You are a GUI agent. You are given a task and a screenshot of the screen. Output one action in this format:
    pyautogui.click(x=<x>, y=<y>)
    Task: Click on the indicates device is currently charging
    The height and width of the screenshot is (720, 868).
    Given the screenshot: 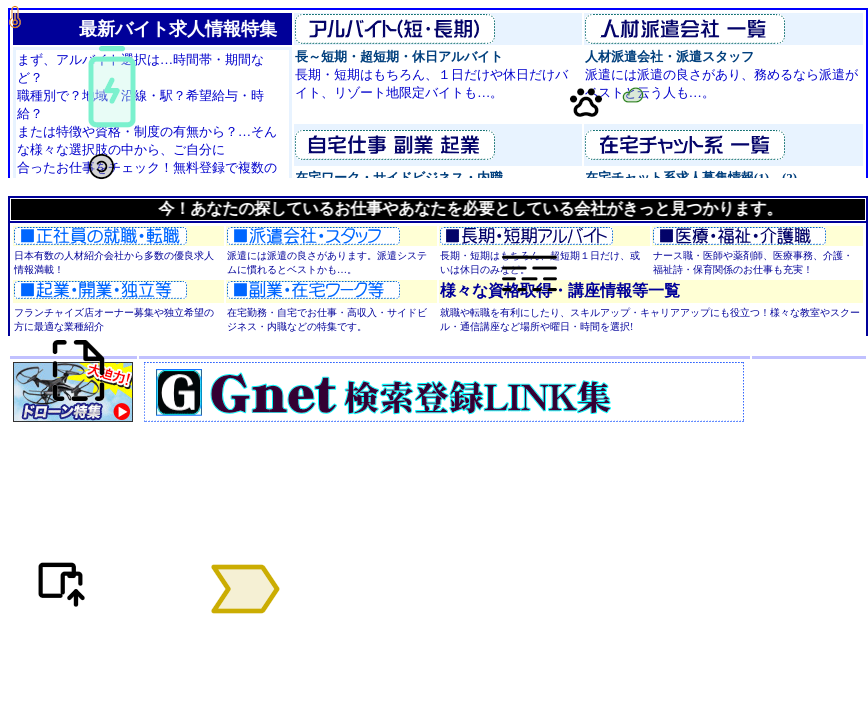 What is the action you would take?
    pyautogui.click(x=112, y=88)
    